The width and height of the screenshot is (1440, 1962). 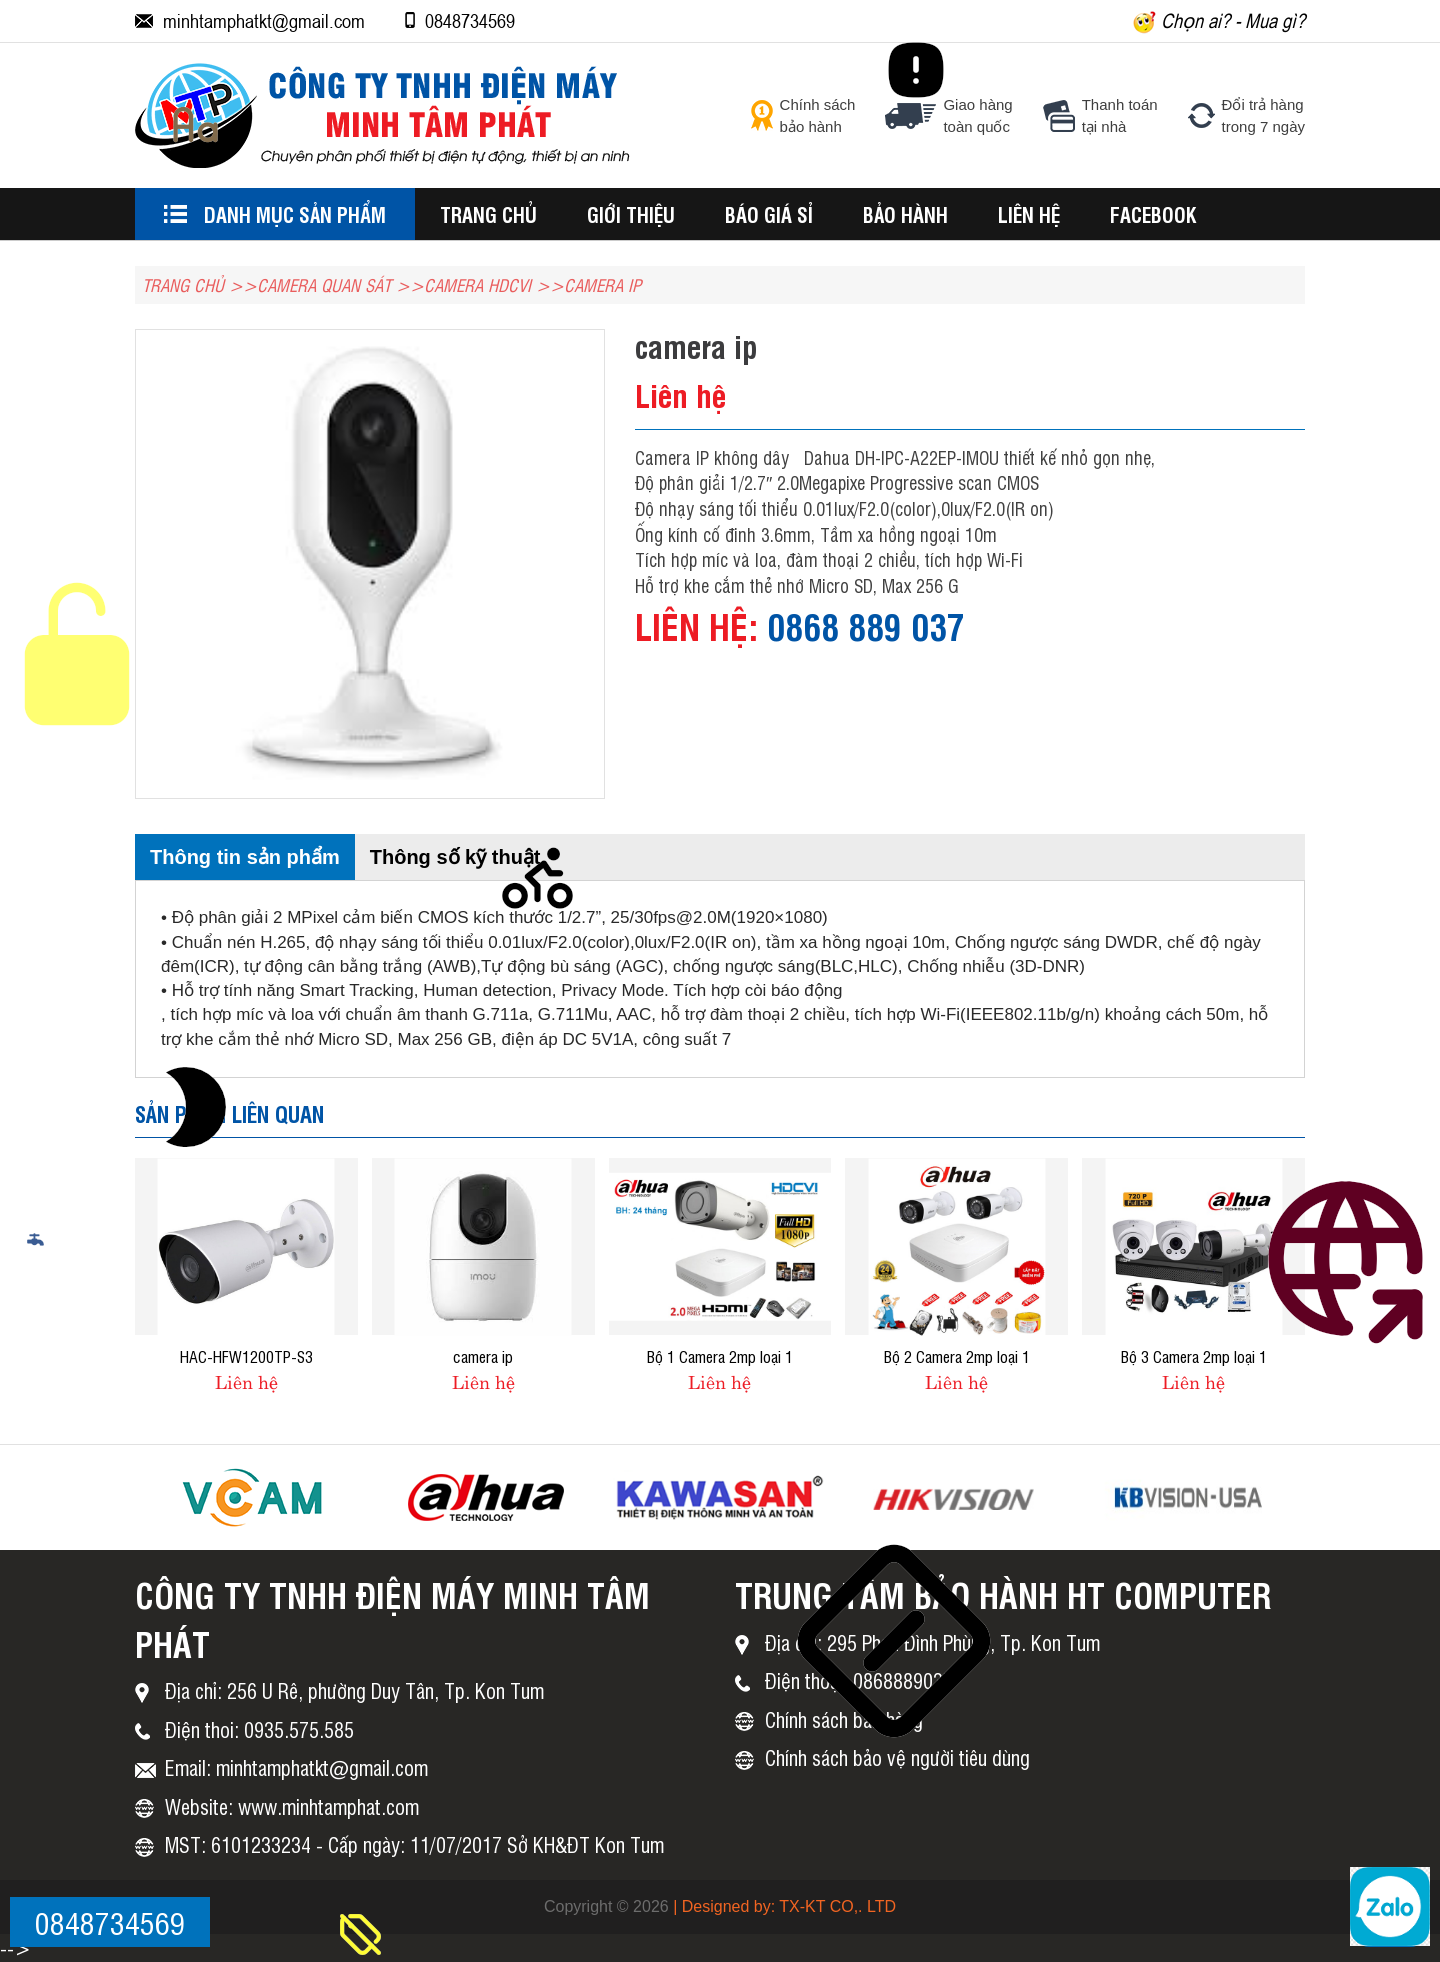 I want to click on unlock or access secured content, so click(x=77, y=654).